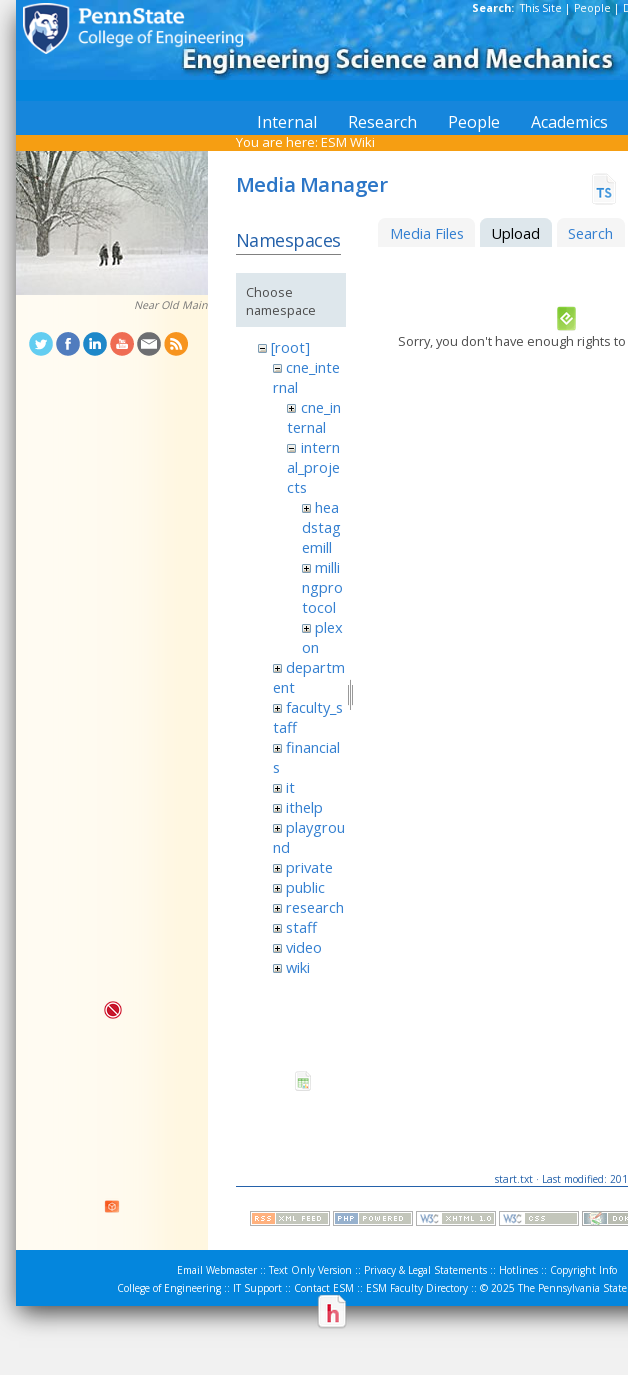  I want to click on an epub ebook file, so click(566, 318).